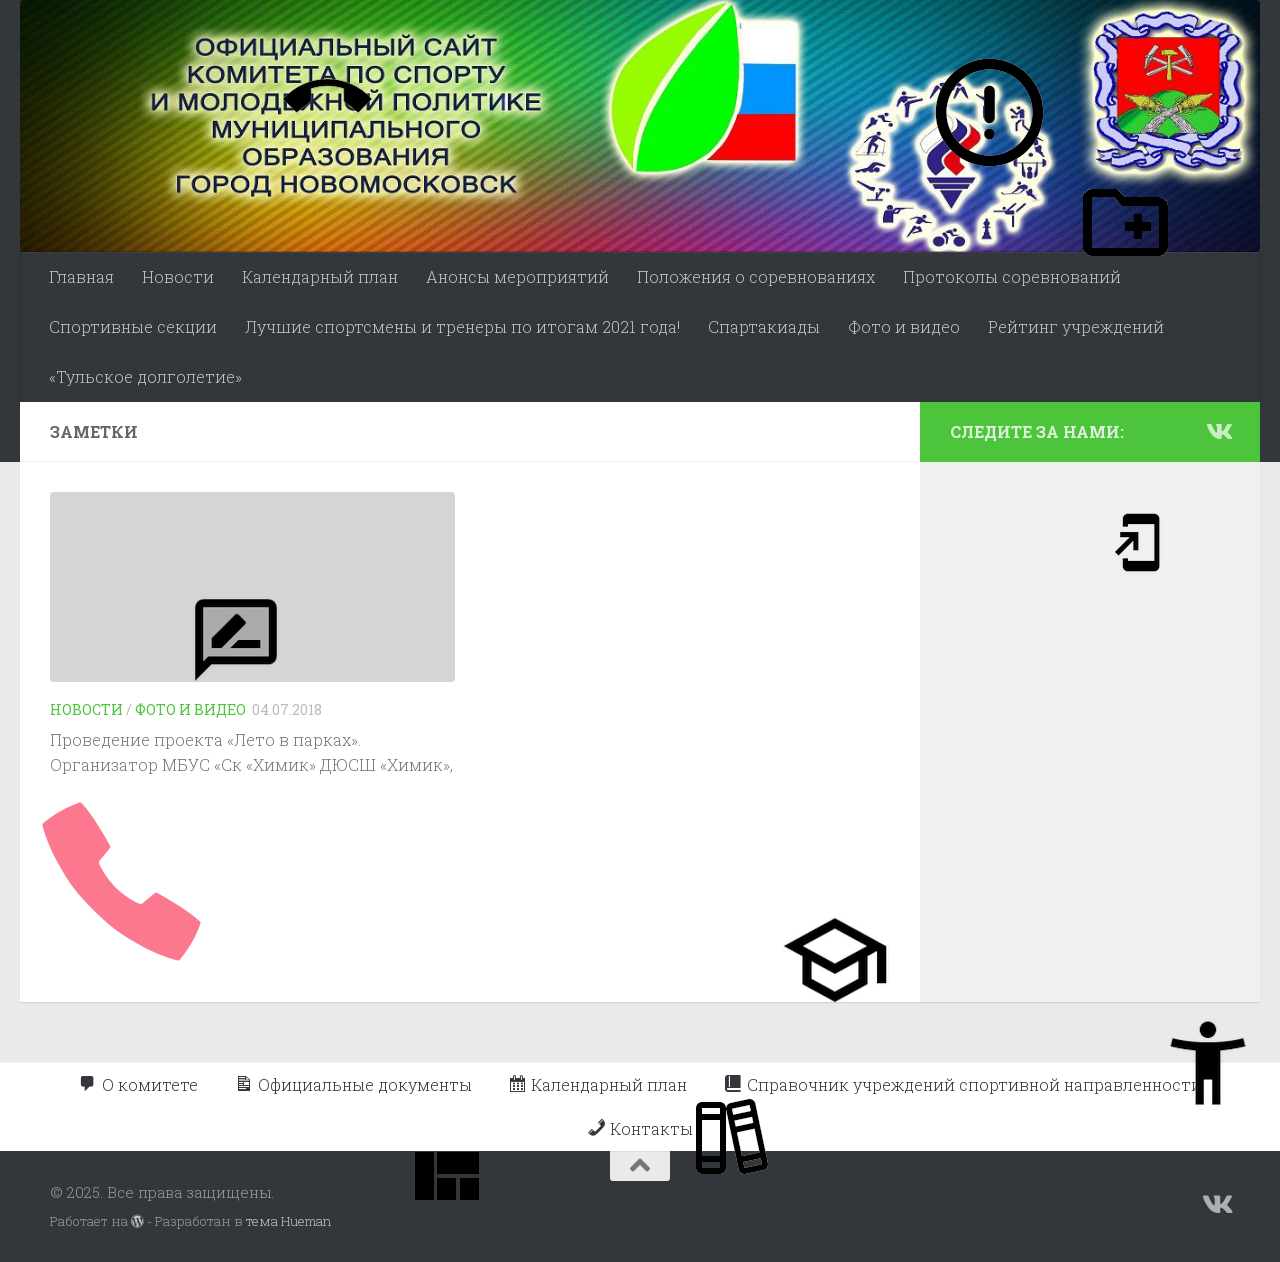 This screenshot has width=1280, height=1262. What do you see at coordinates (729, 1138) in the screenshot?
I see `access your library or book collection` at bounding box center [729, 1138].